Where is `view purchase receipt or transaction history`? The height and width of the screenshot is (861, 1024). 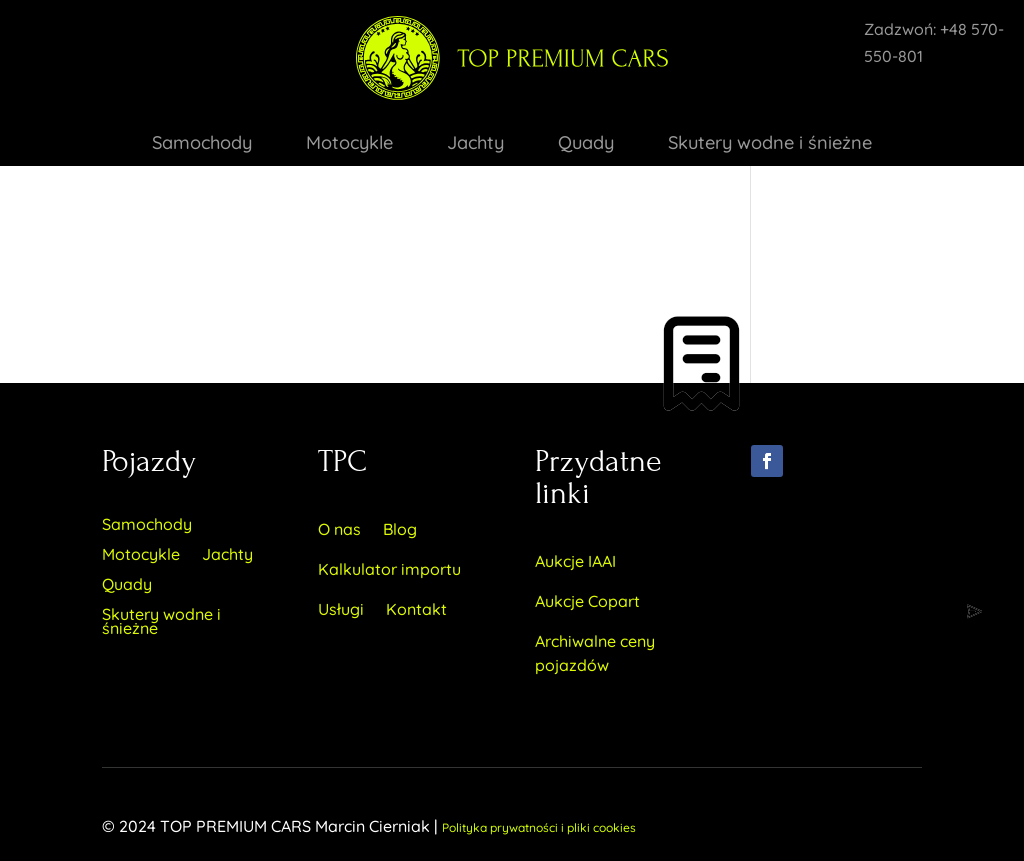
view purchase receipt or transaction history is located at coordinates (701, 363).